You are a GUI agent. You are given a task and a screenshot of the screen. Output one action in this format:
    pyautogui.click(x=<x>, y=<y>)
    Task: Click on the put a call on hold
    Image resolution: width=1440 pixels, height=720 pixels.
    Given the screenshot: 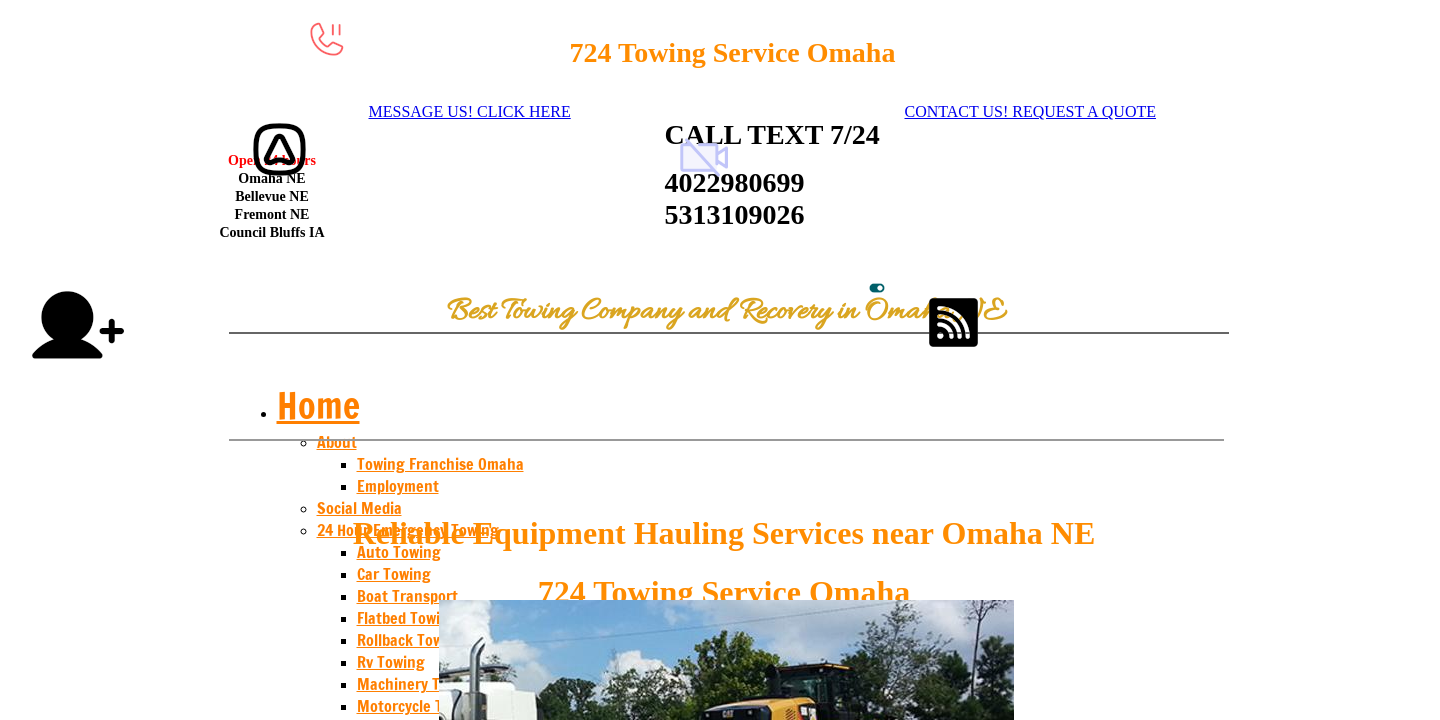 What is the action you would take?
    pyautogui.click(x=327, y=38)
    